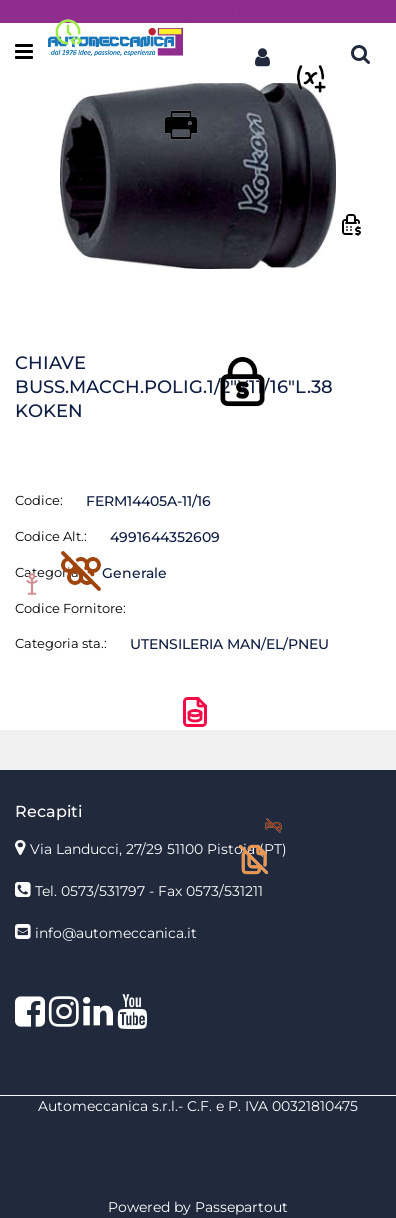 Image resolution: width=396 pixels, height=1218 pixels. What do you see at coordinates (351, 225) in the screenshot?
I see `open point of sale system` at bounding box center [351, 225].